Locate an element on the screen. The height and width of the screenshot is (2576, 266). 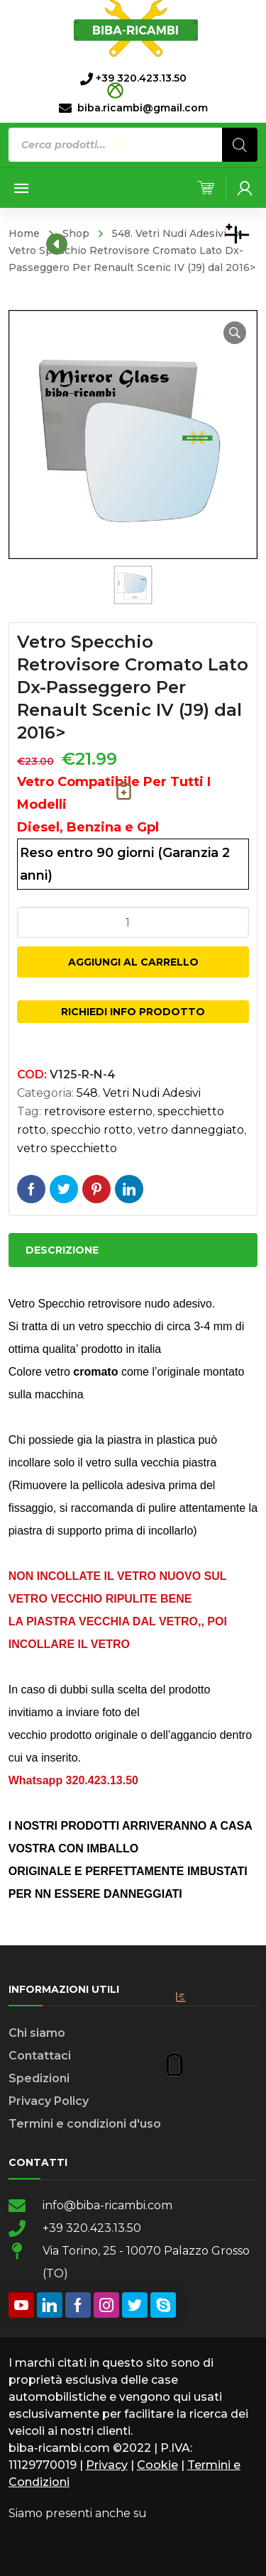
add a new note or item to clipboard is located at coordinates (123, 790).